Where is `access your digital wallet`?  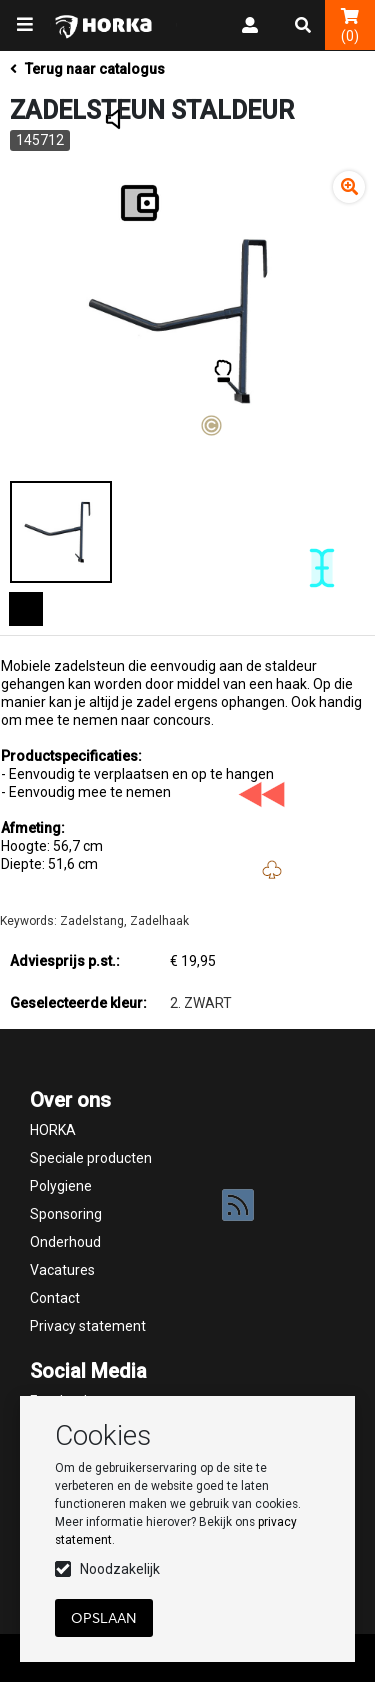
access your digital wallet is located at coordinates (139, 203).